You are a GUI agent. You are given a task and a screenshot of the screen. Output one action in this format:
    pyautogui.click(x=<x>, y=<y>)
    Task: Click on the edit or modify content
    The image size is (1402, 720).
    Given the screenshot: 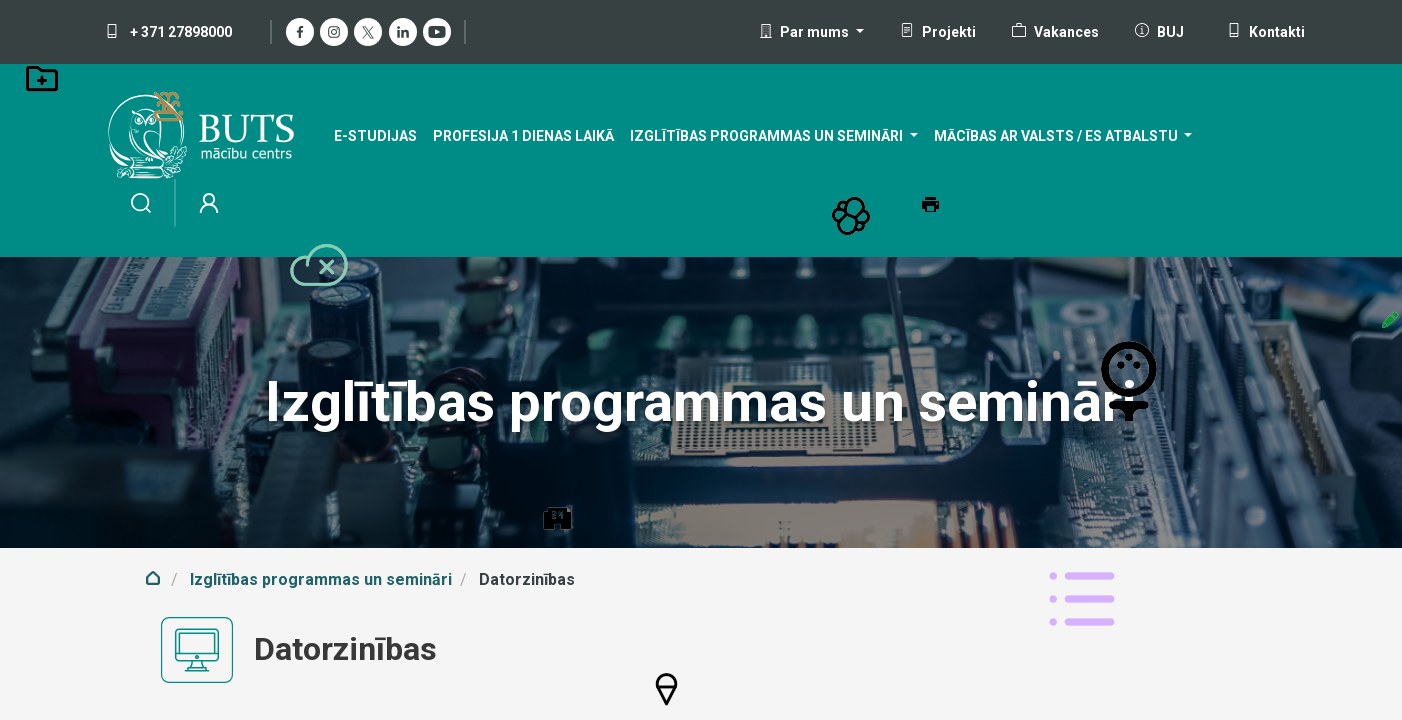 What is the action you would take?
    pyautogui.click(x=1390, y=320)
    